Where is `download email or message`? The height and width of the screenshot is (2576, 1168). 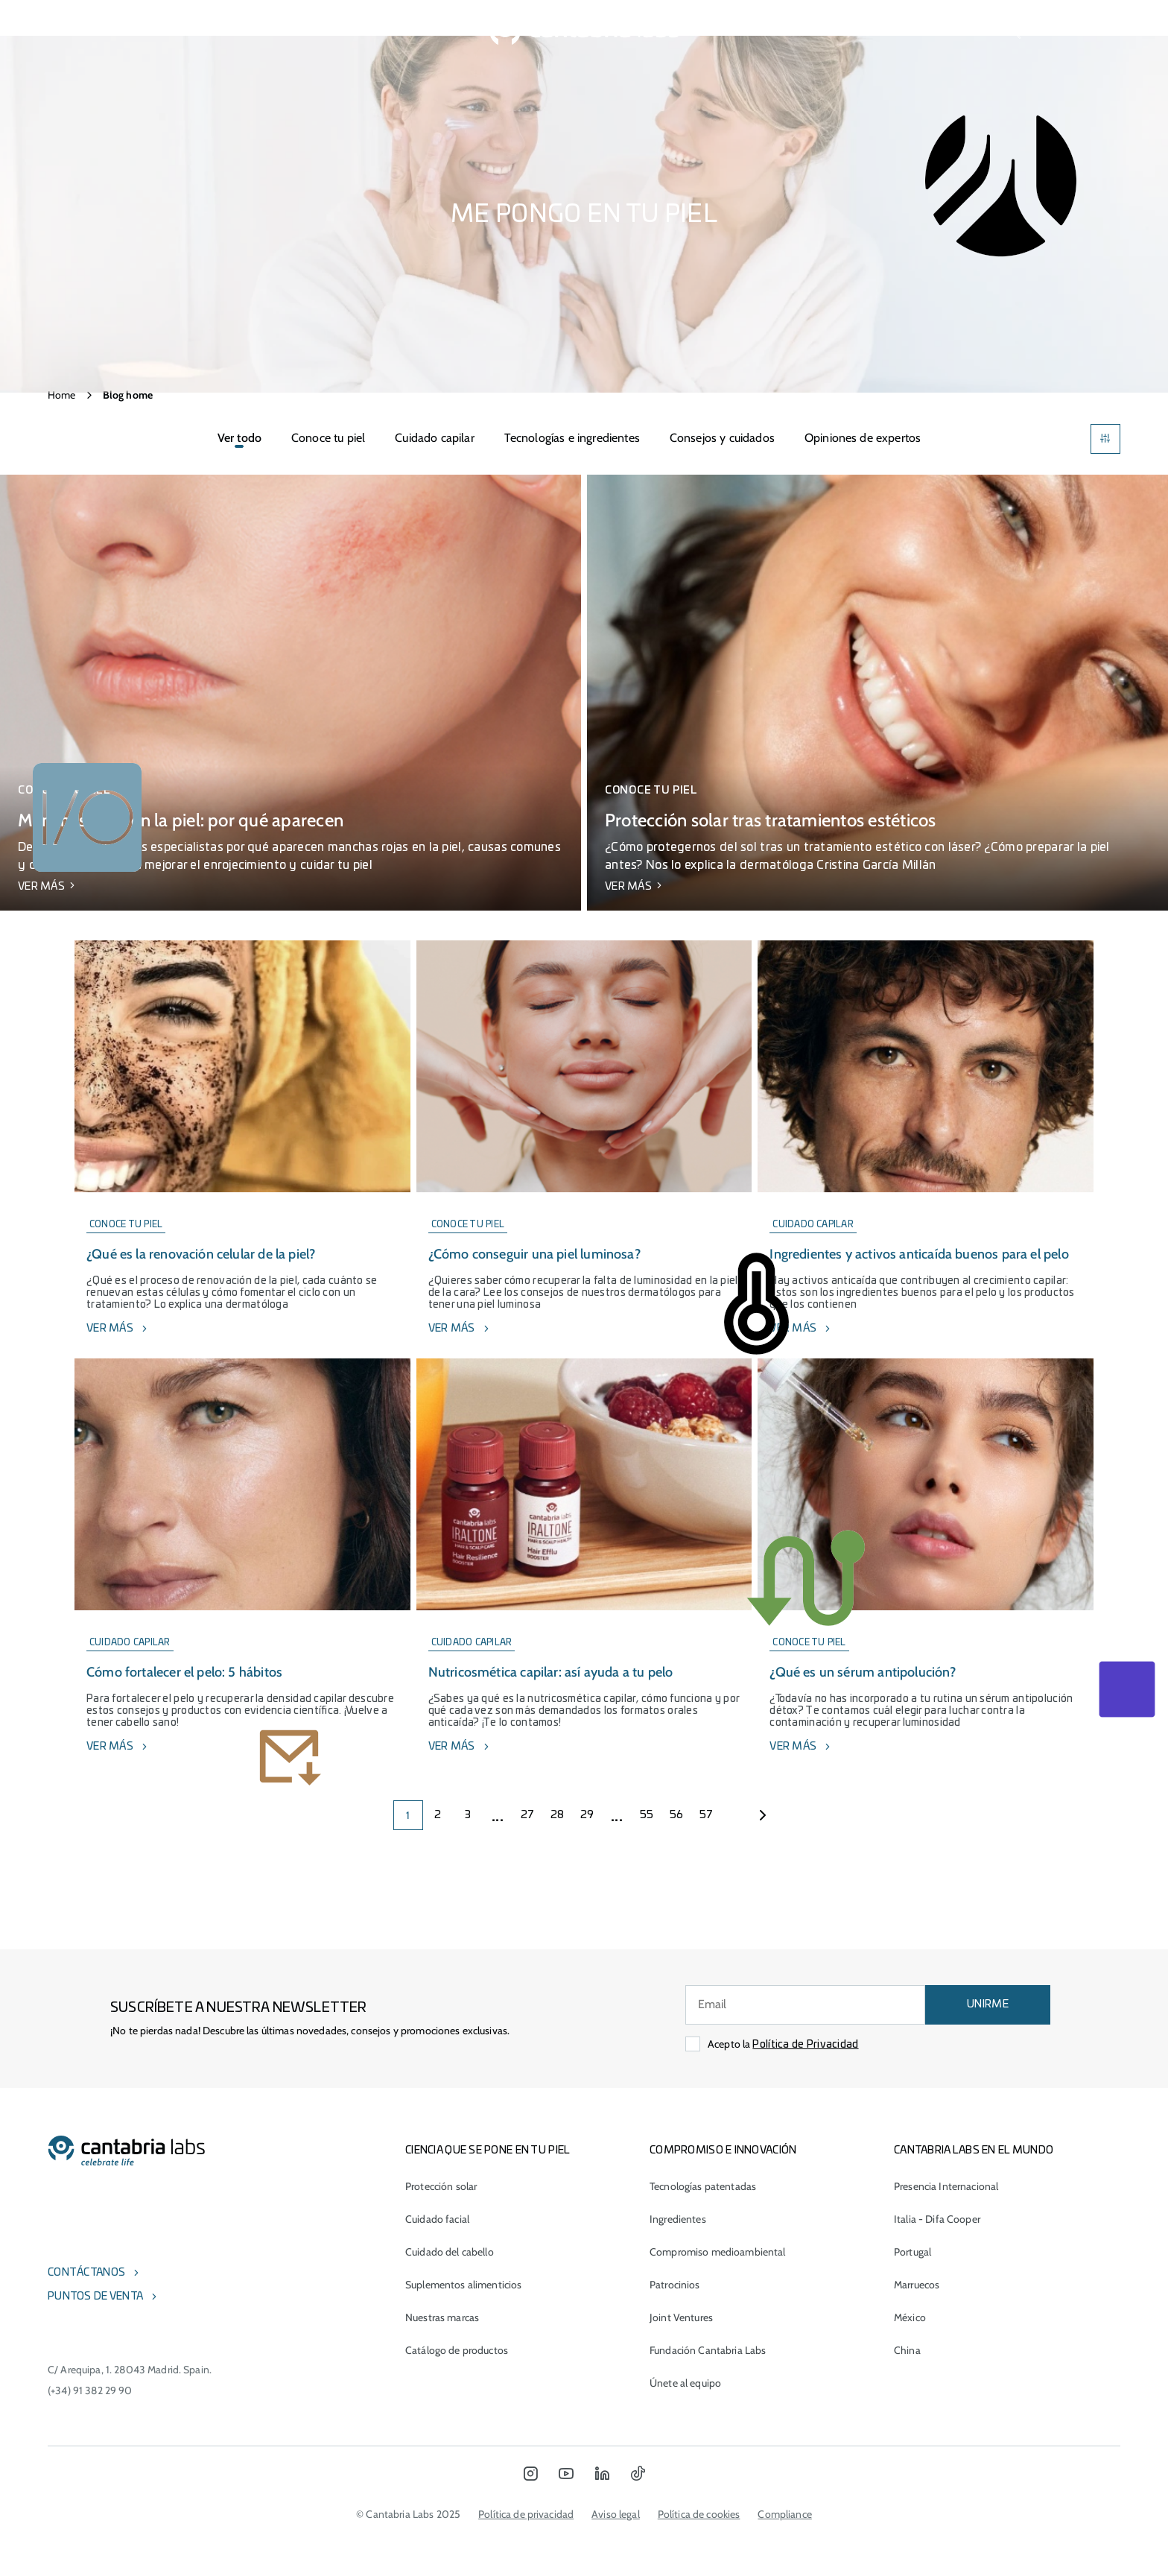
download email or message is located at coordinates (289, 1756).